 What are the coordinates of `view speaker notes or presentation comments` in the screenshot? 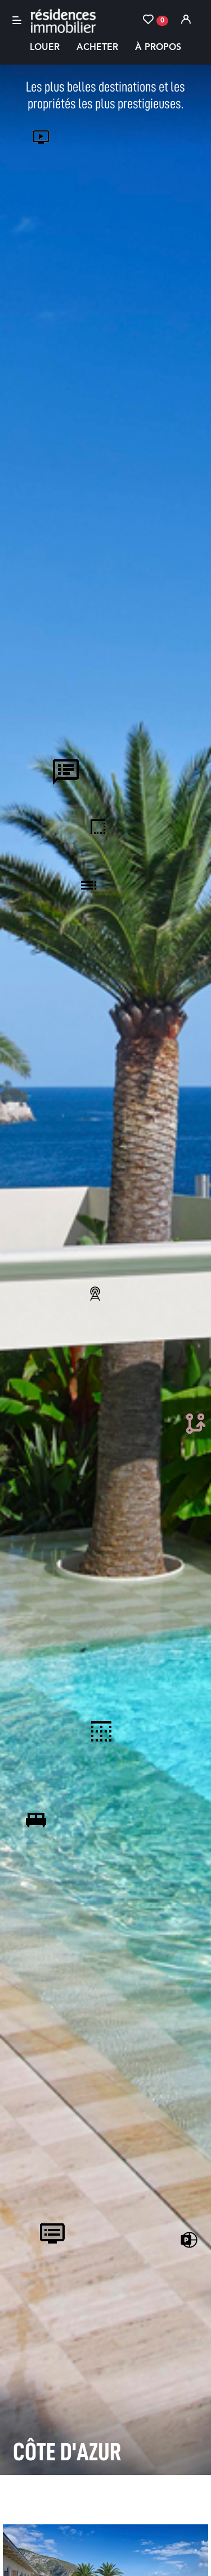 It's located at (66, 772).